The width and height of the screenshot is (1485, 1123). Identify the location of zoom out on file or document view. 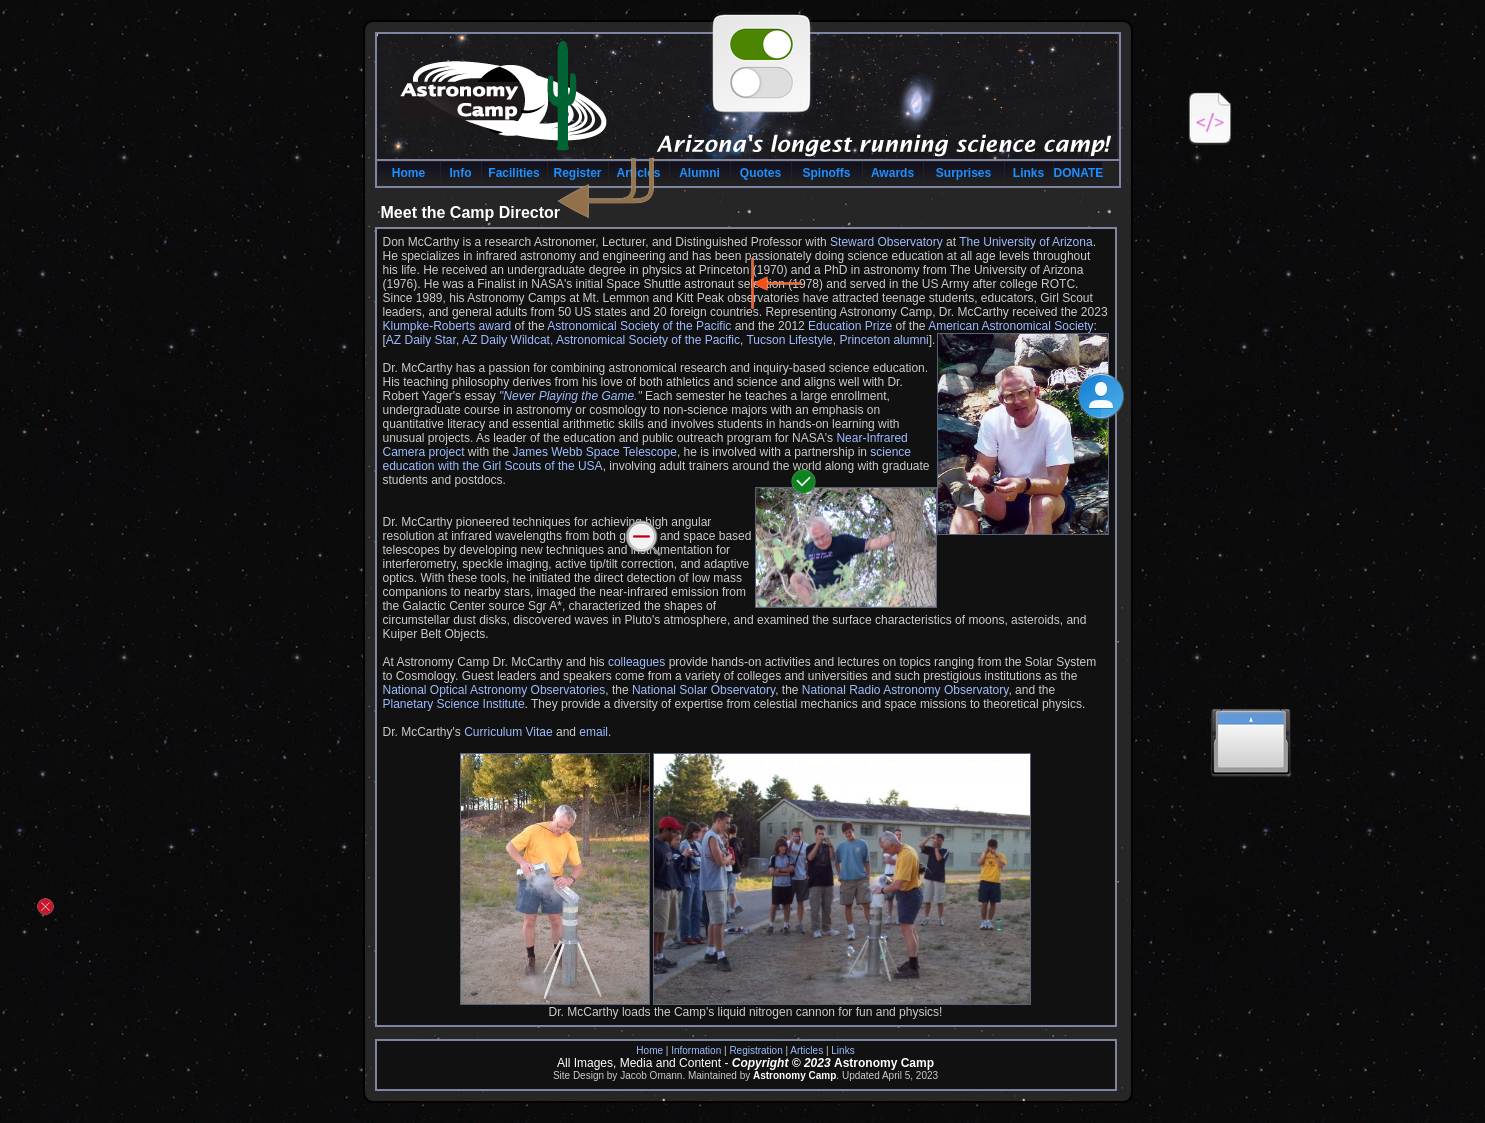
(643, 538).